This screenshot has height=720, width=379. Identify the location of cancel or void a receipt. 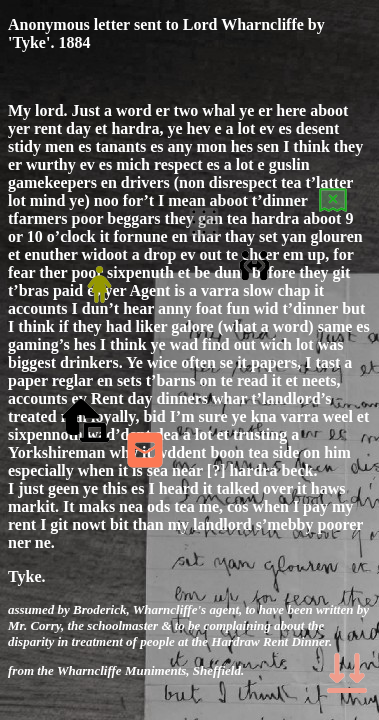
(333, 200).